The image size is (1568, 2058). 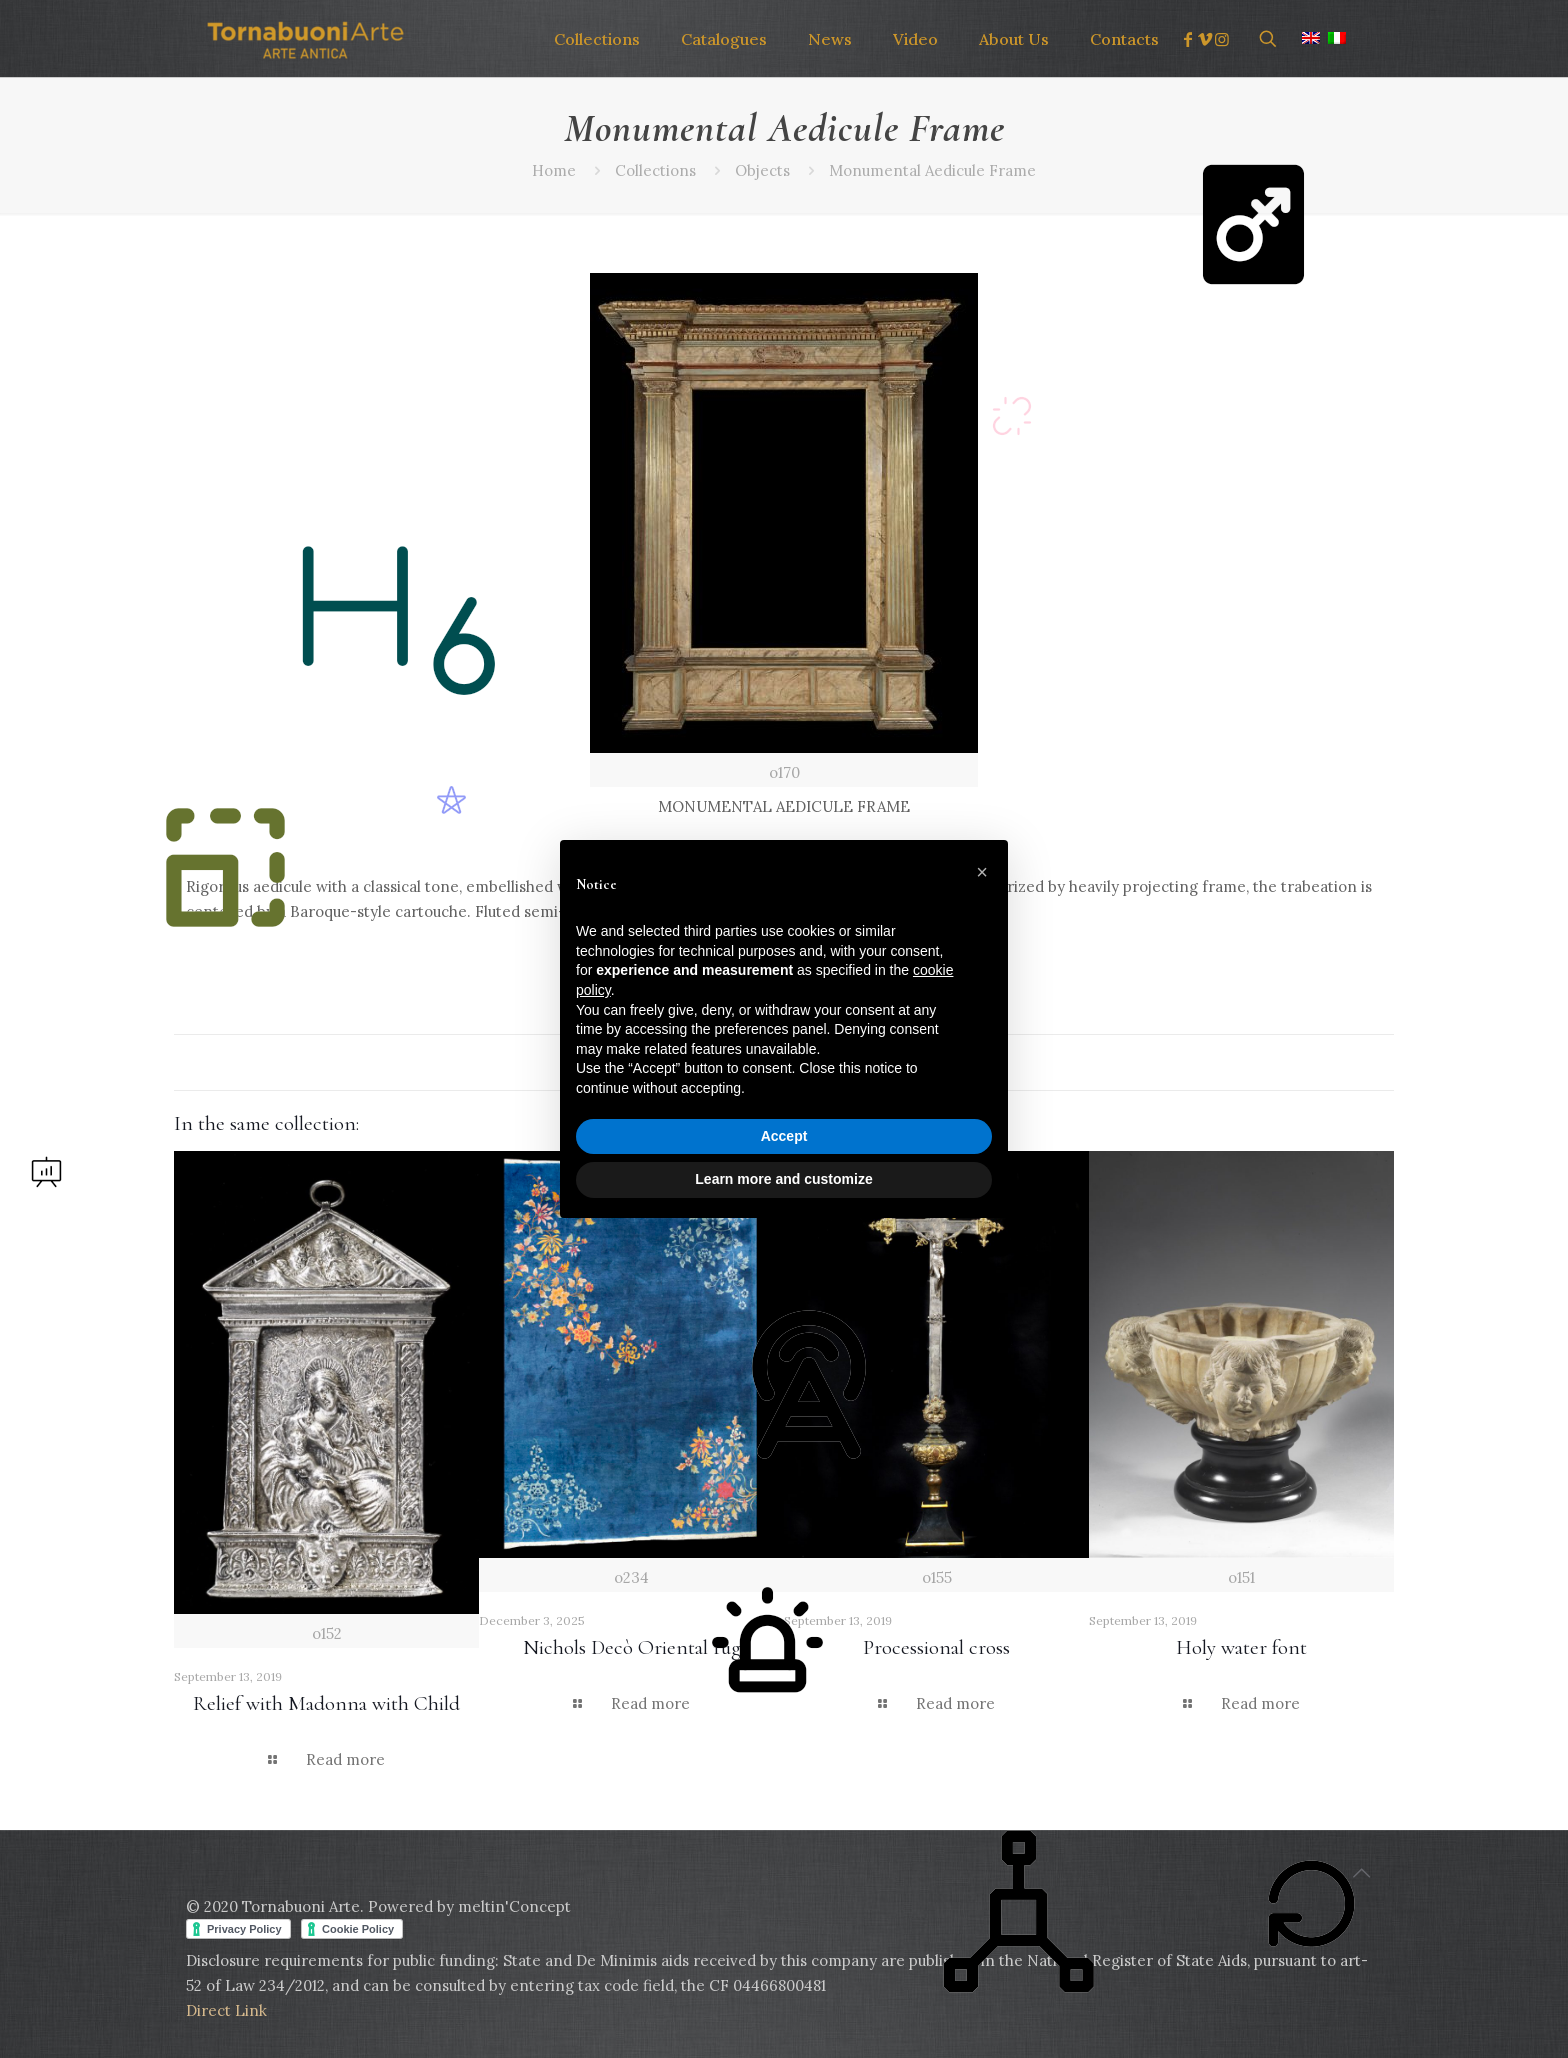 I want to click on resize an element or window, so click(x=225, y=867).